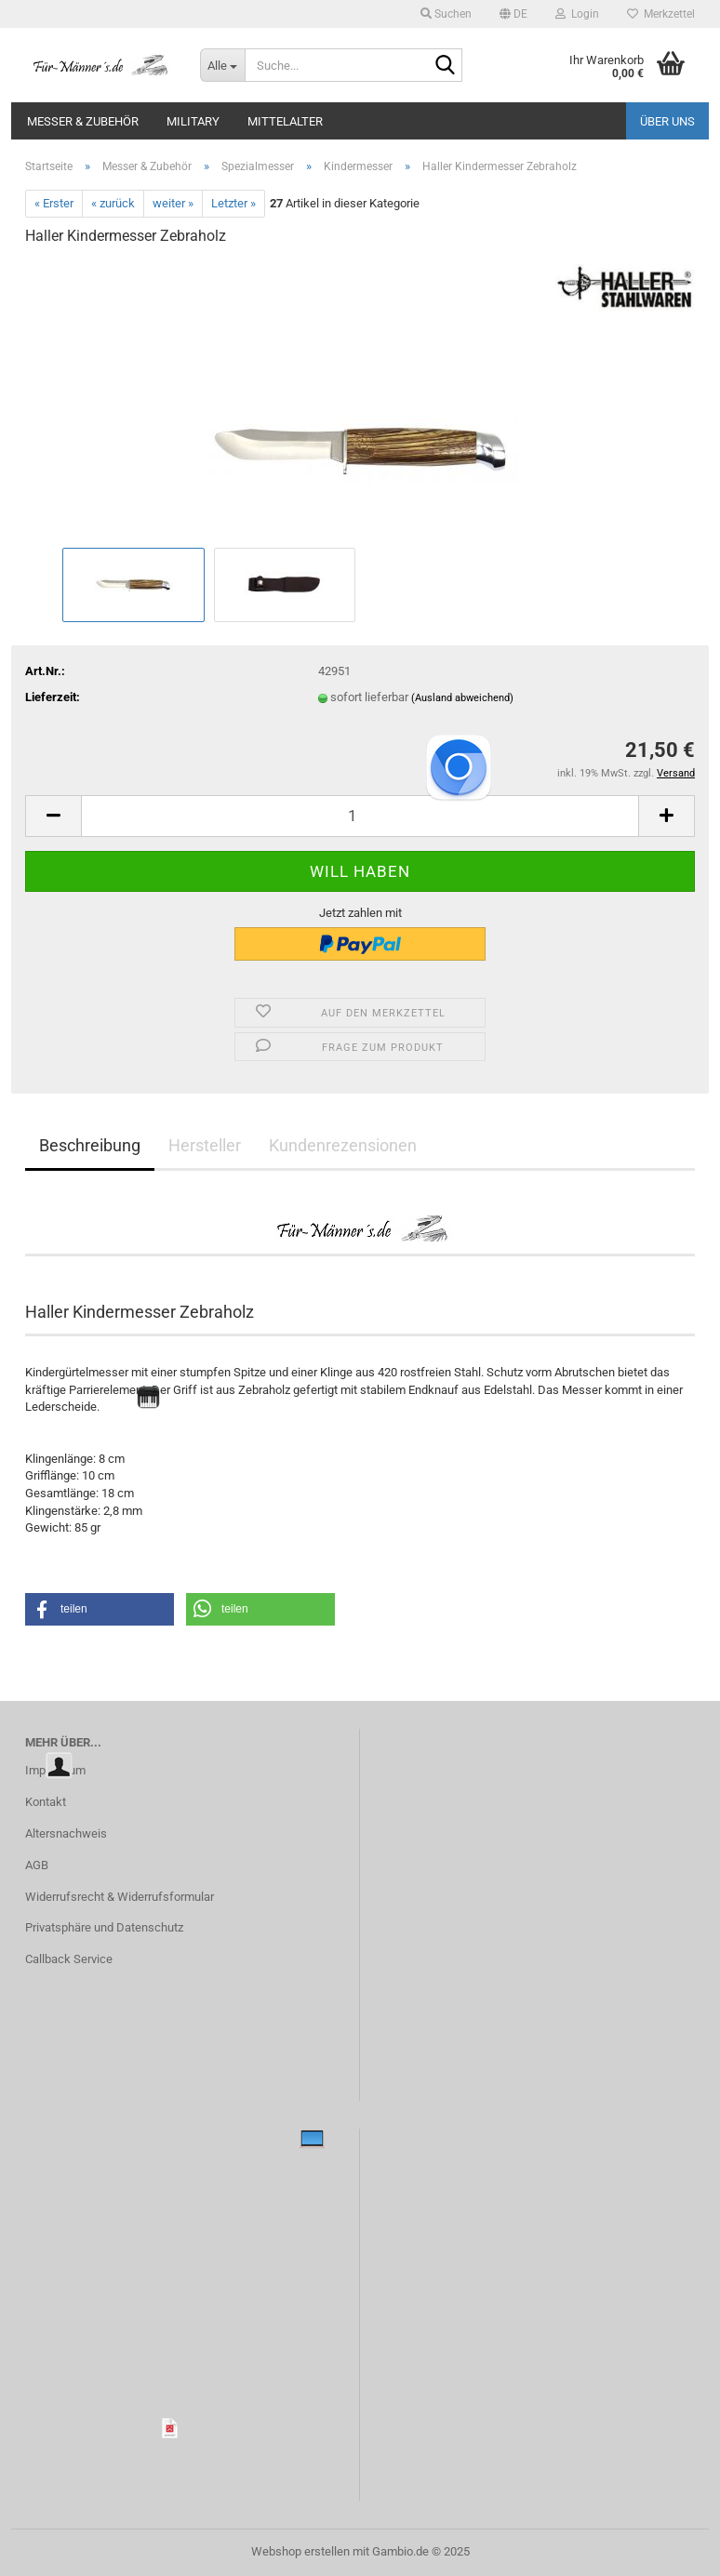  I want to click on open audio midi setup utility, so click(148, 1397).